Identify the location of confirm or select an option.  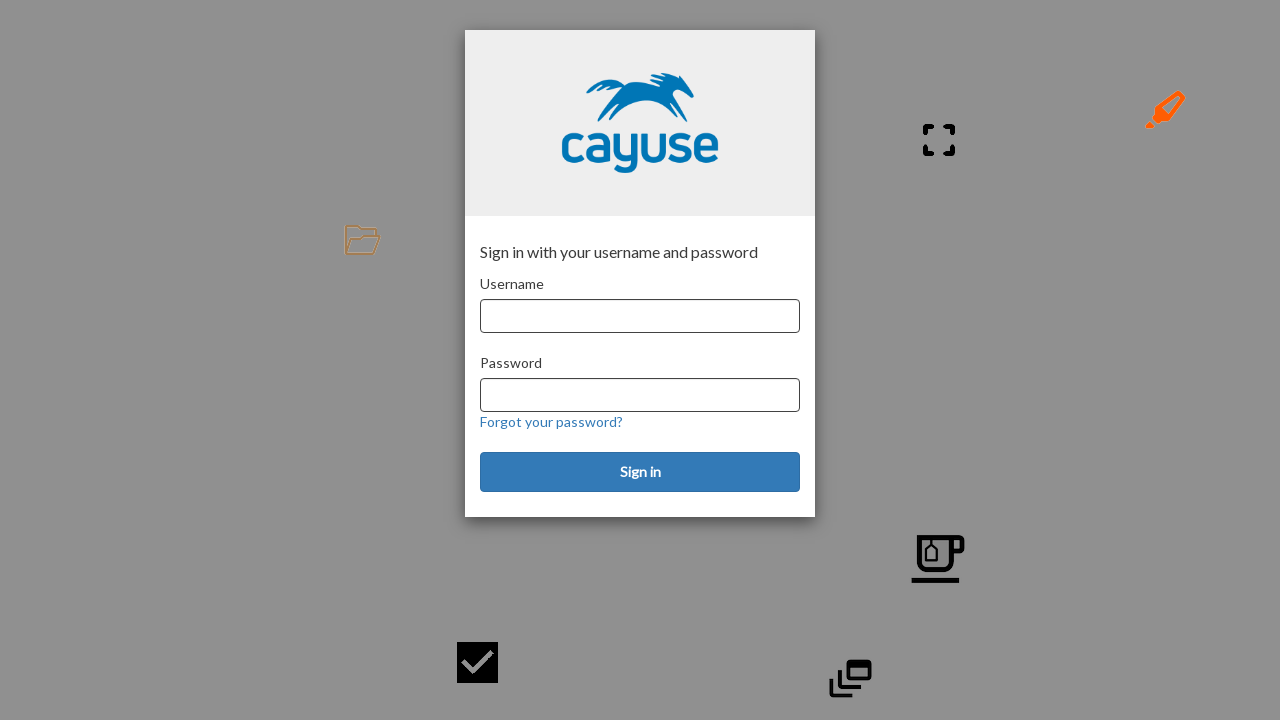
(477, 662).